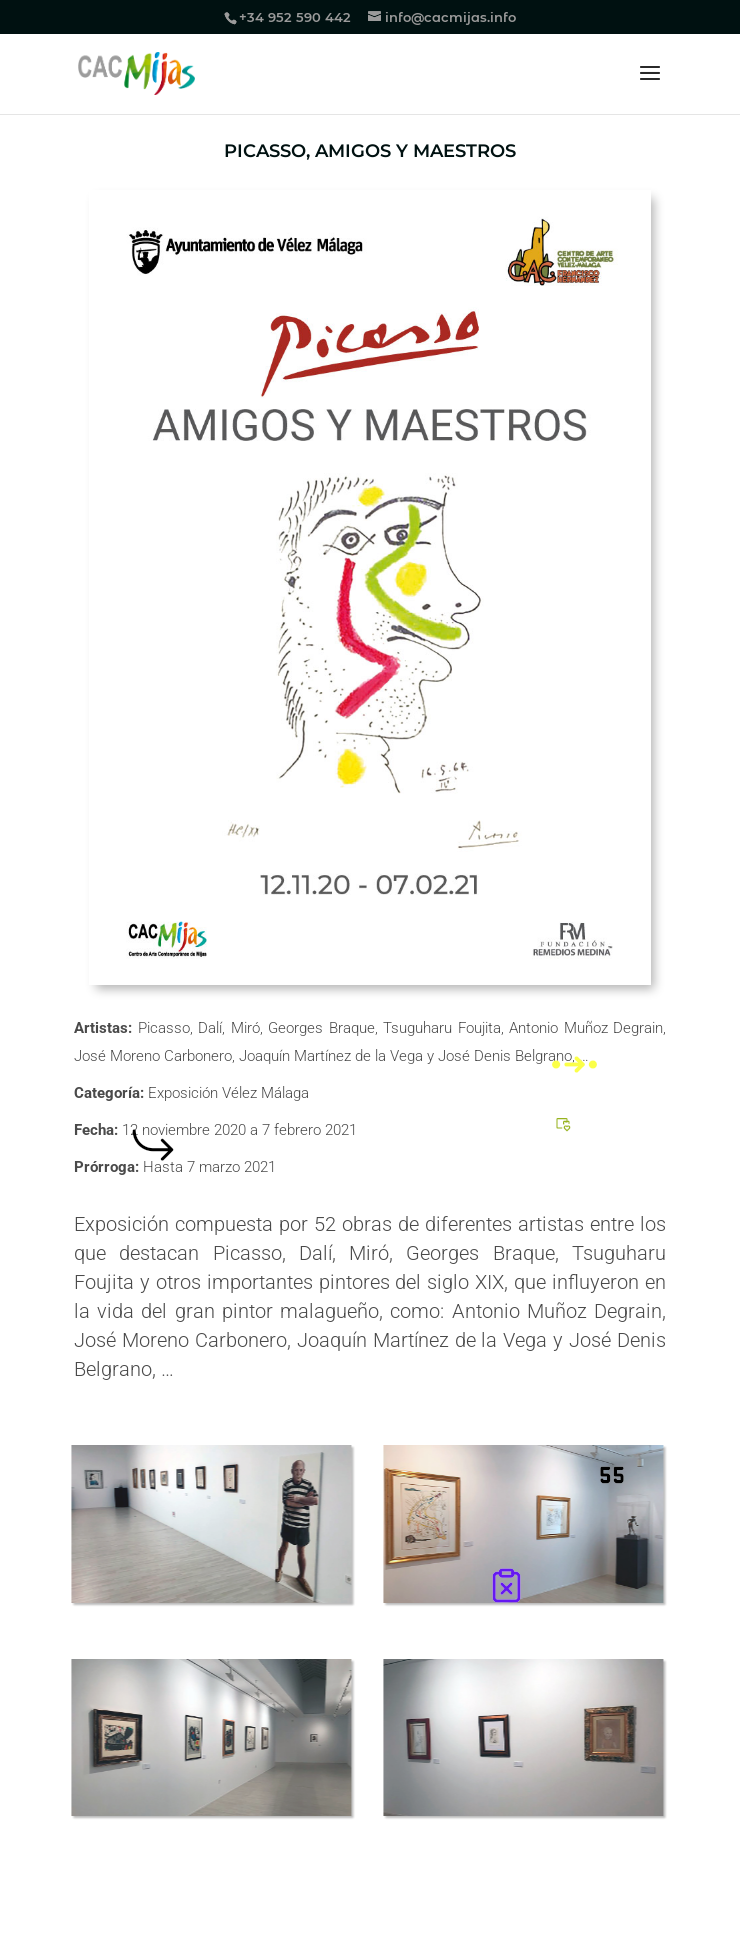  Describe the element at coordinates (506, 1585) in the screenshot. I see `clear clipboard contents` at that location.